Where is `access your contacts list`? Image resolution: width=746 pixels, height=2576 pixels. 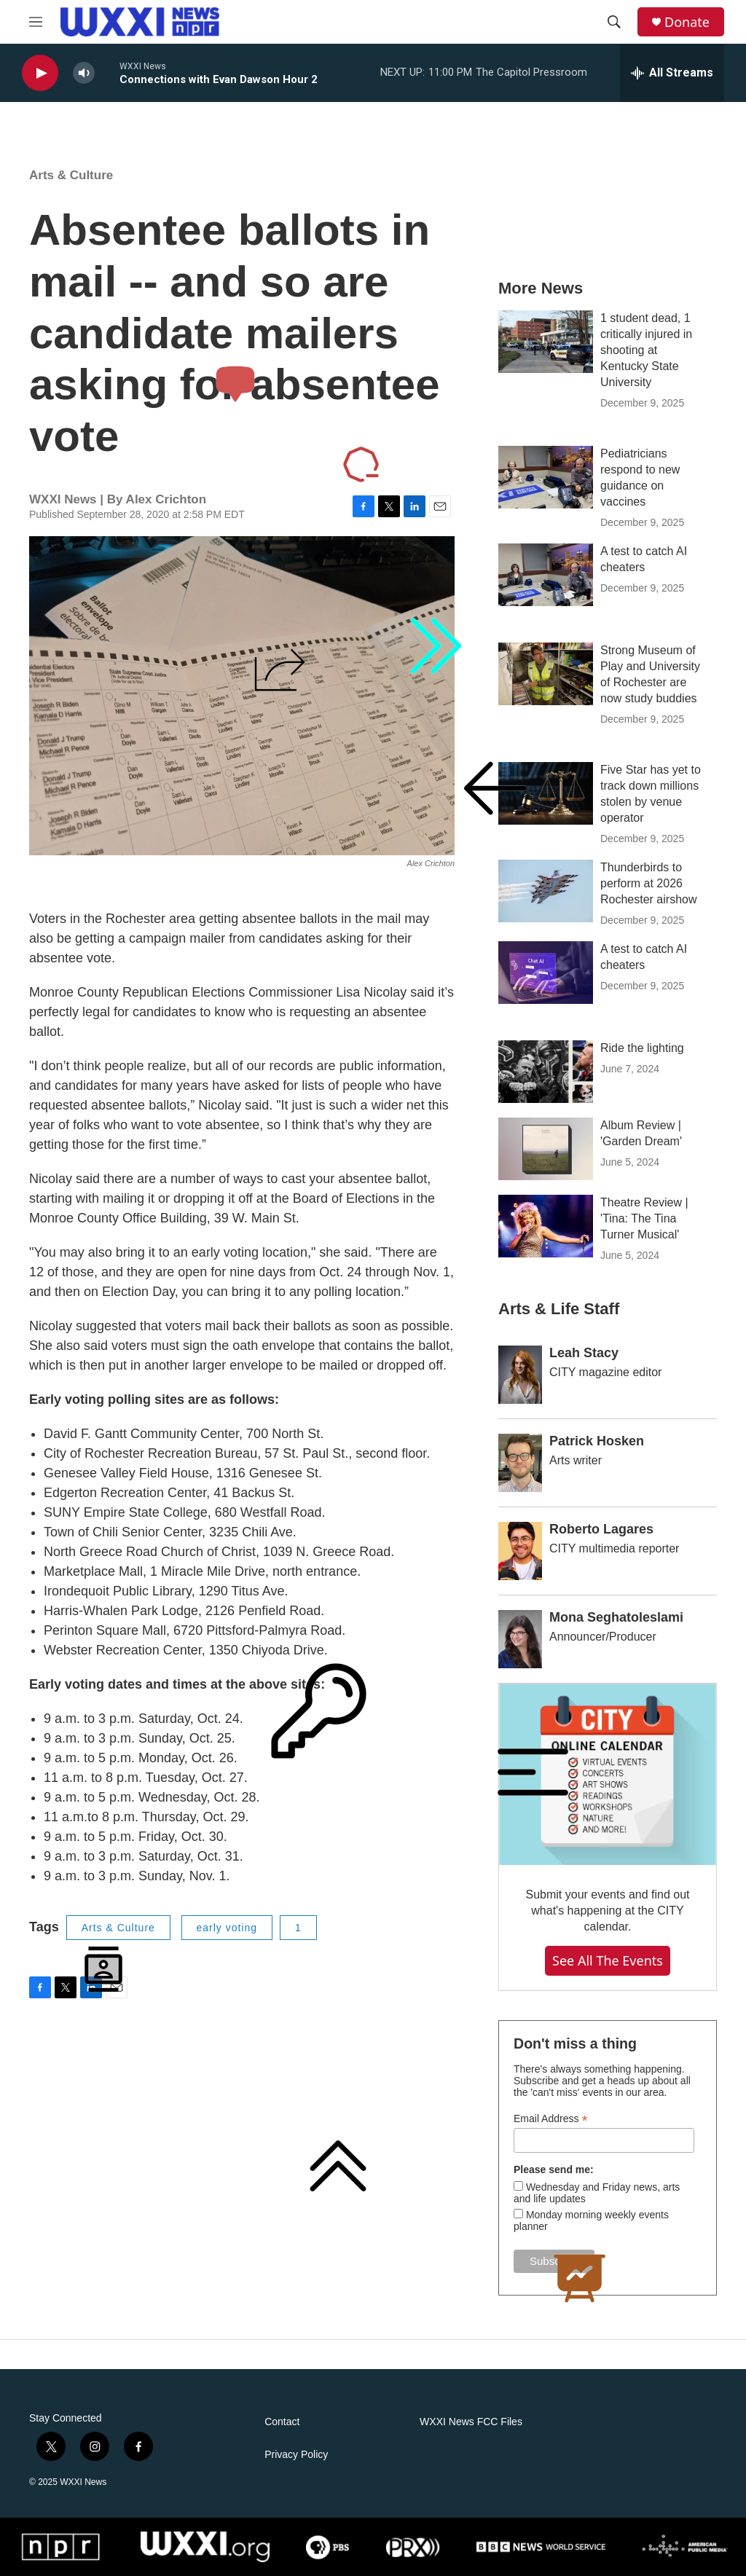 access your contacts list is located at coordinates (103, 1969).